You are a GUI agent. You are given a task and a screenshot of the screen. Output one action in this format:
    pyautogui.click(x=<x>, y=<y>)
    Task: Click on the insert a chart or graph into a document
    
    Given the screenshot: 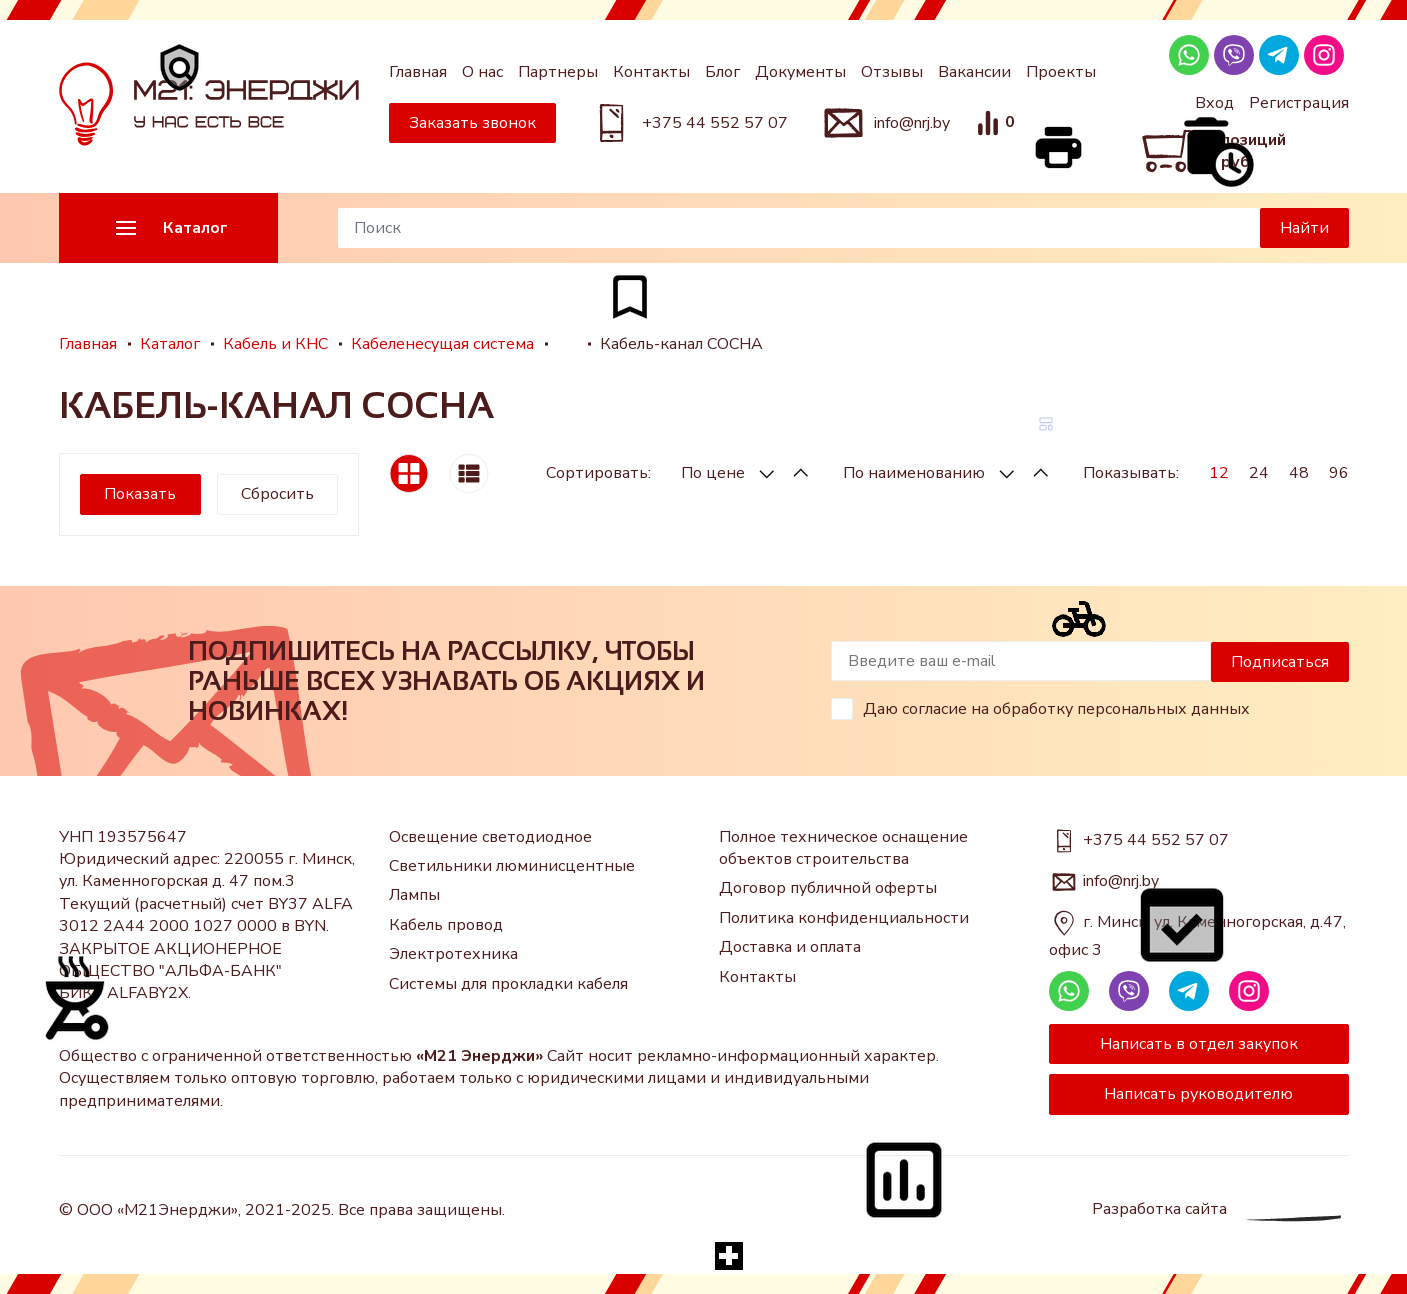 What is the action you would take?
    pyautogui.click(x=904, y=1180)
    